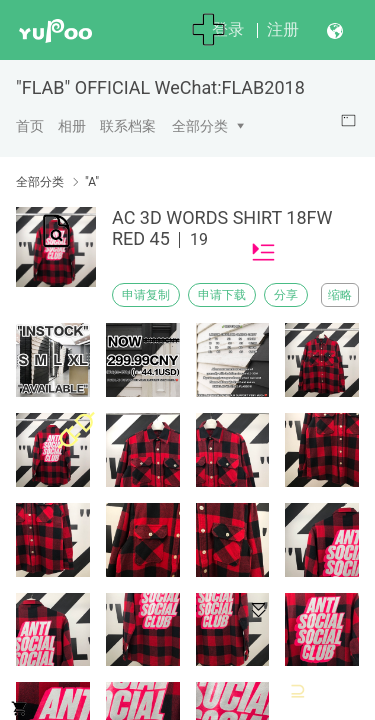 The image size is (375, 720). What do you see at coordinates (297, 691) in the screenshot?
I see `indicates a superset relationship in mathematical notation` at bounding box center [297, 691].